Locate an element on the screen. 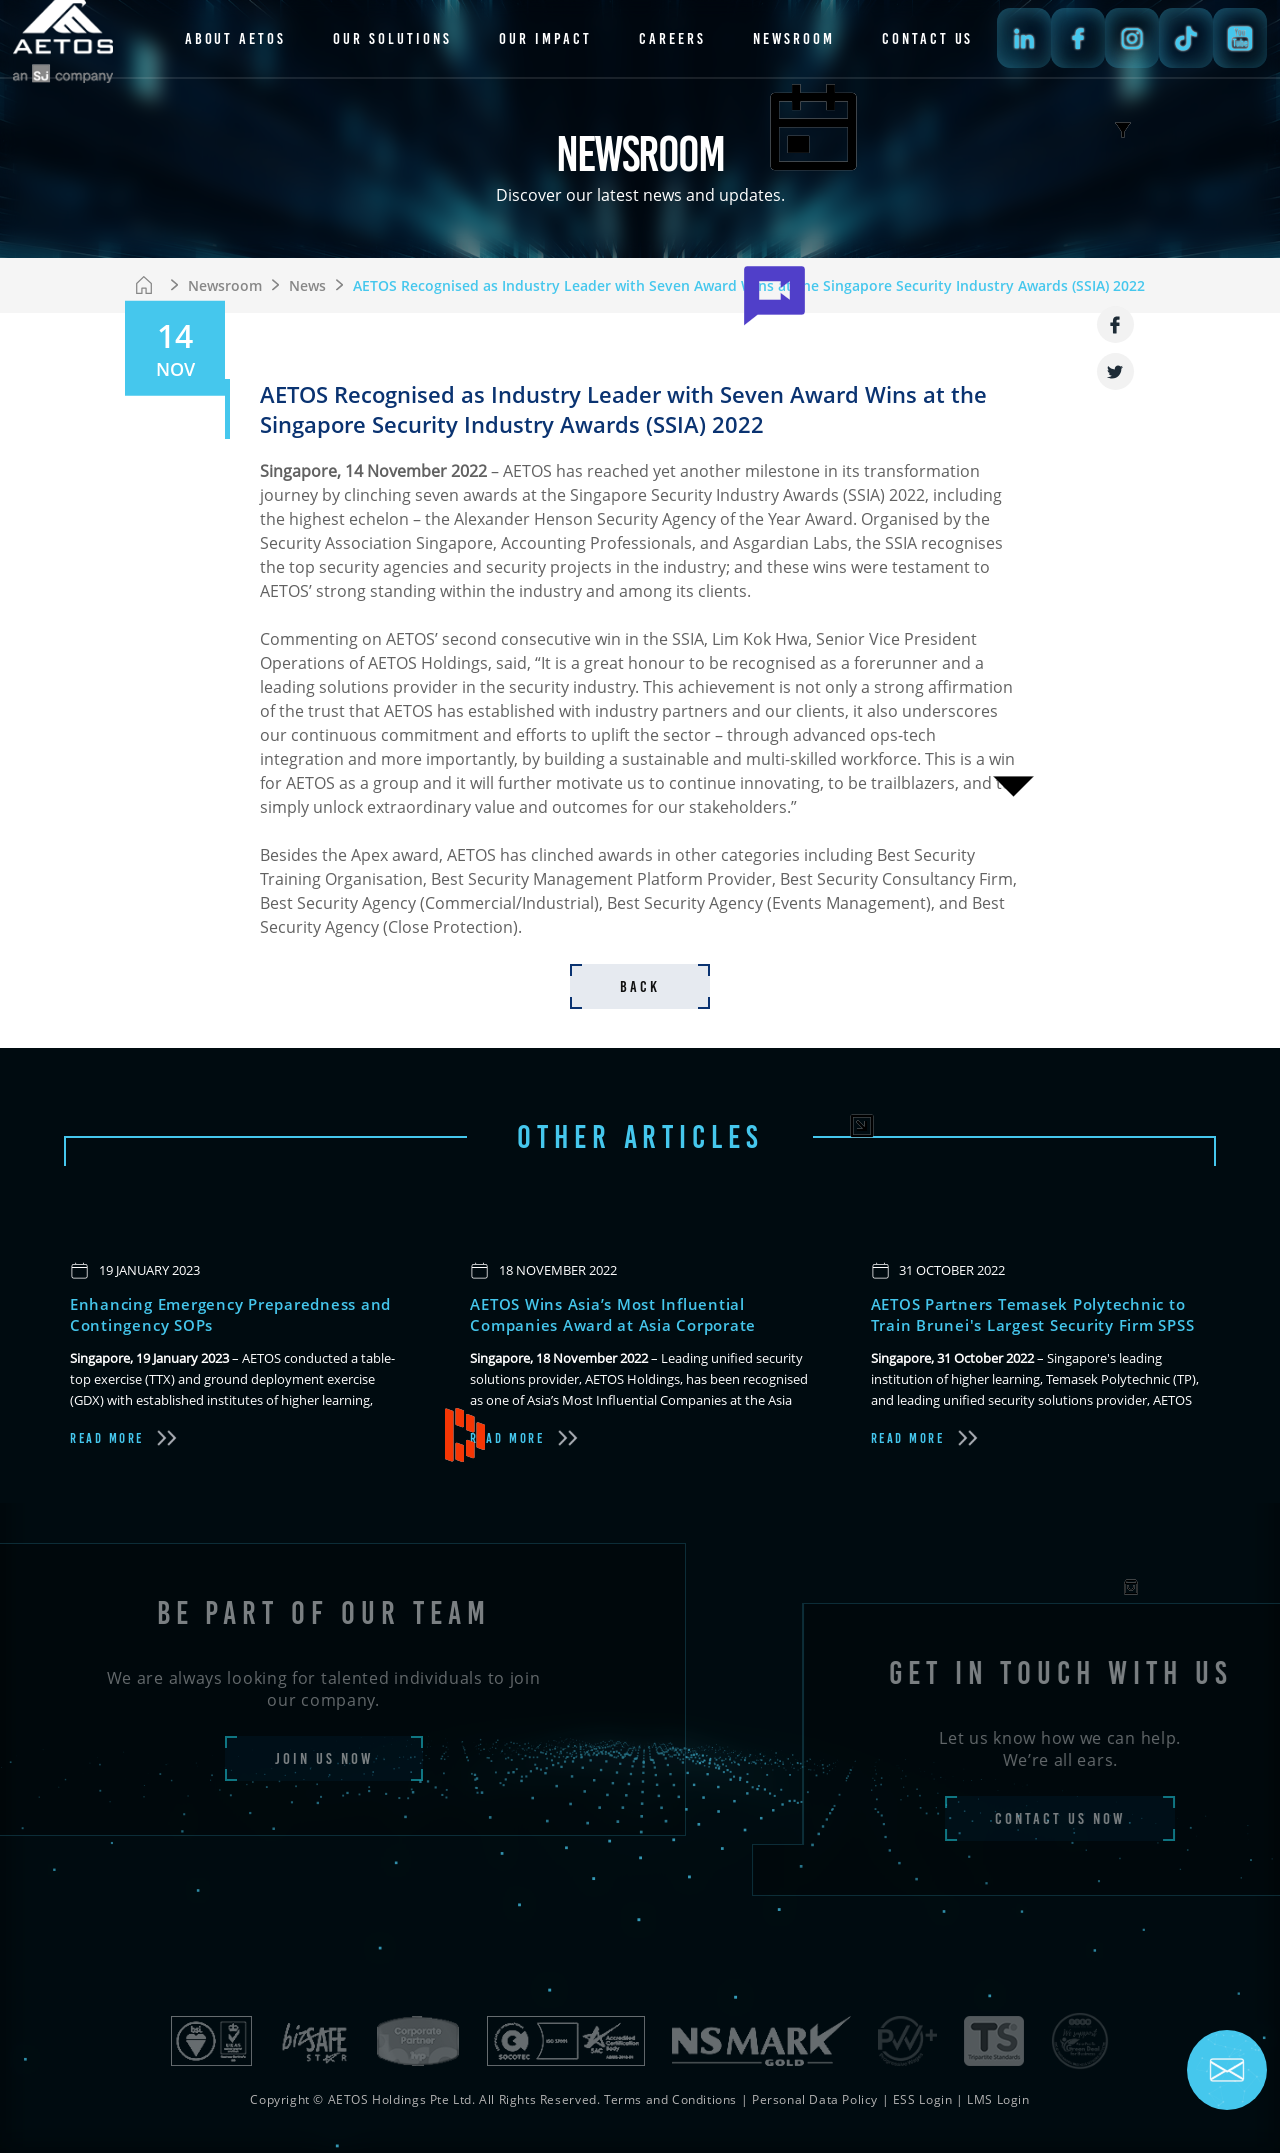  navigate to the next section below is located at coordinates (862, 1126).